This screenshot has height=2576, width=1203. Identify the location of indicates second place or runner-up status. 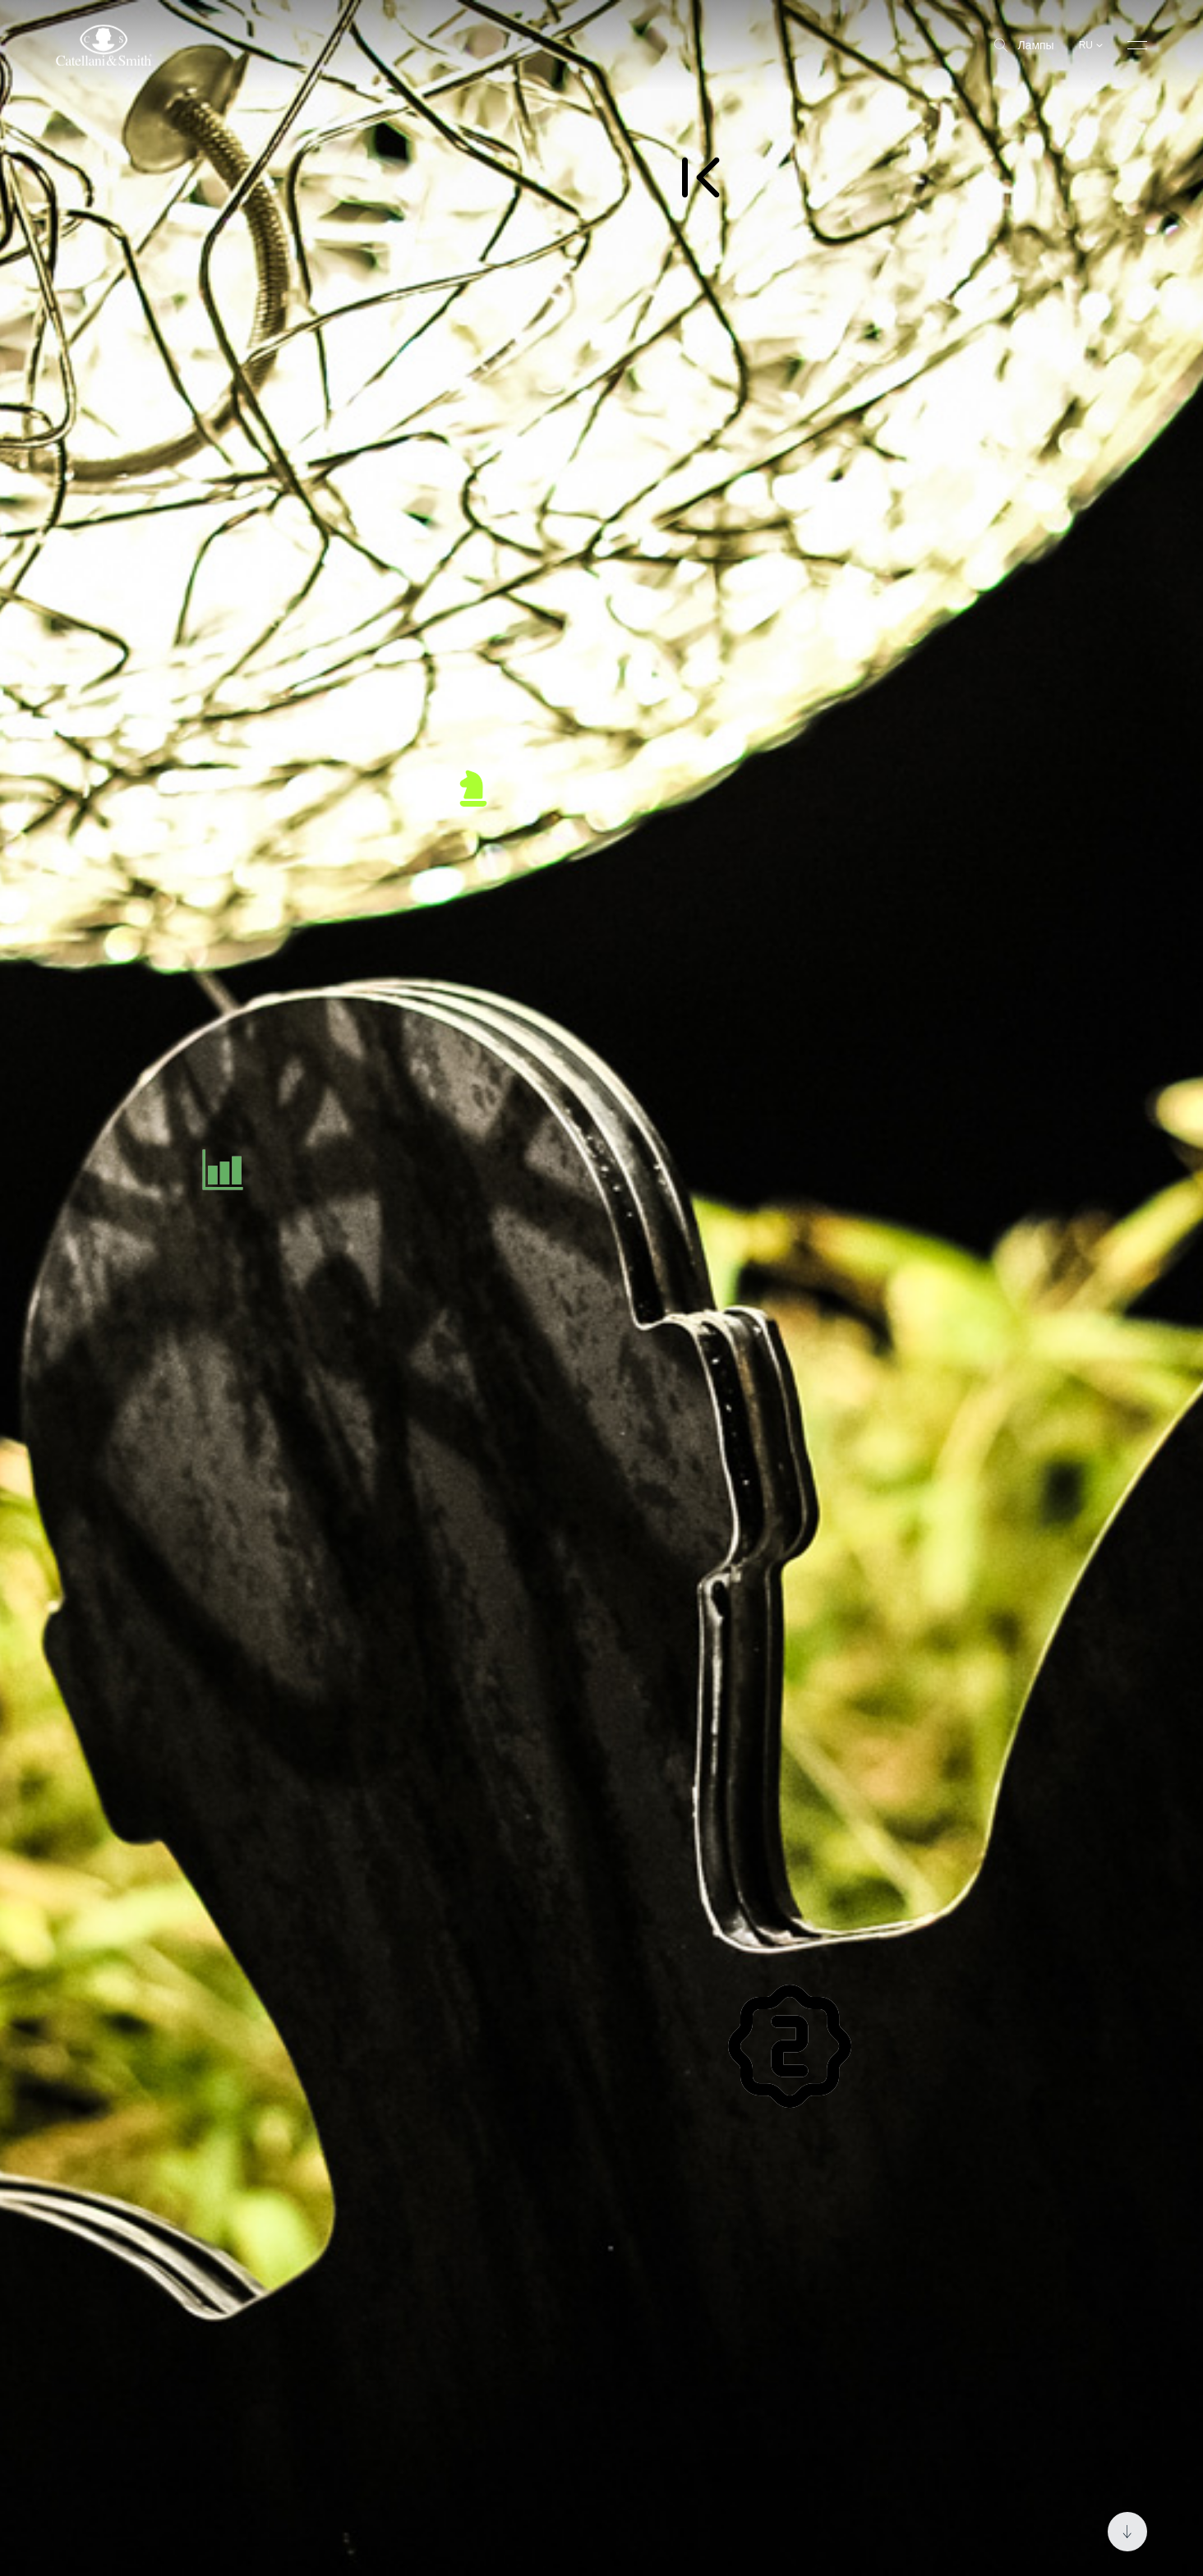
(790, 2046).